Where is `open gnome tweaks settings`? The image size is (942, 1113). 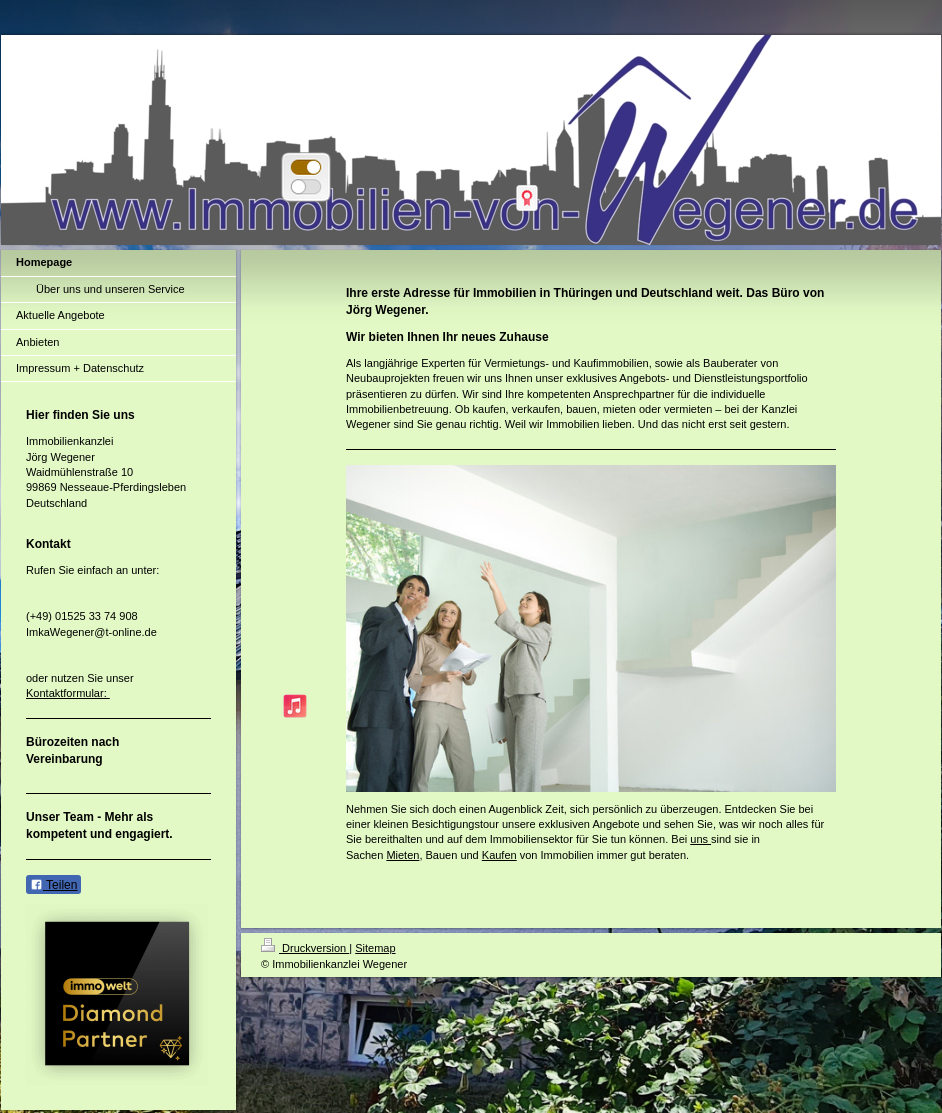 open gnome tweaks settings is located at coordinates (306, 177).